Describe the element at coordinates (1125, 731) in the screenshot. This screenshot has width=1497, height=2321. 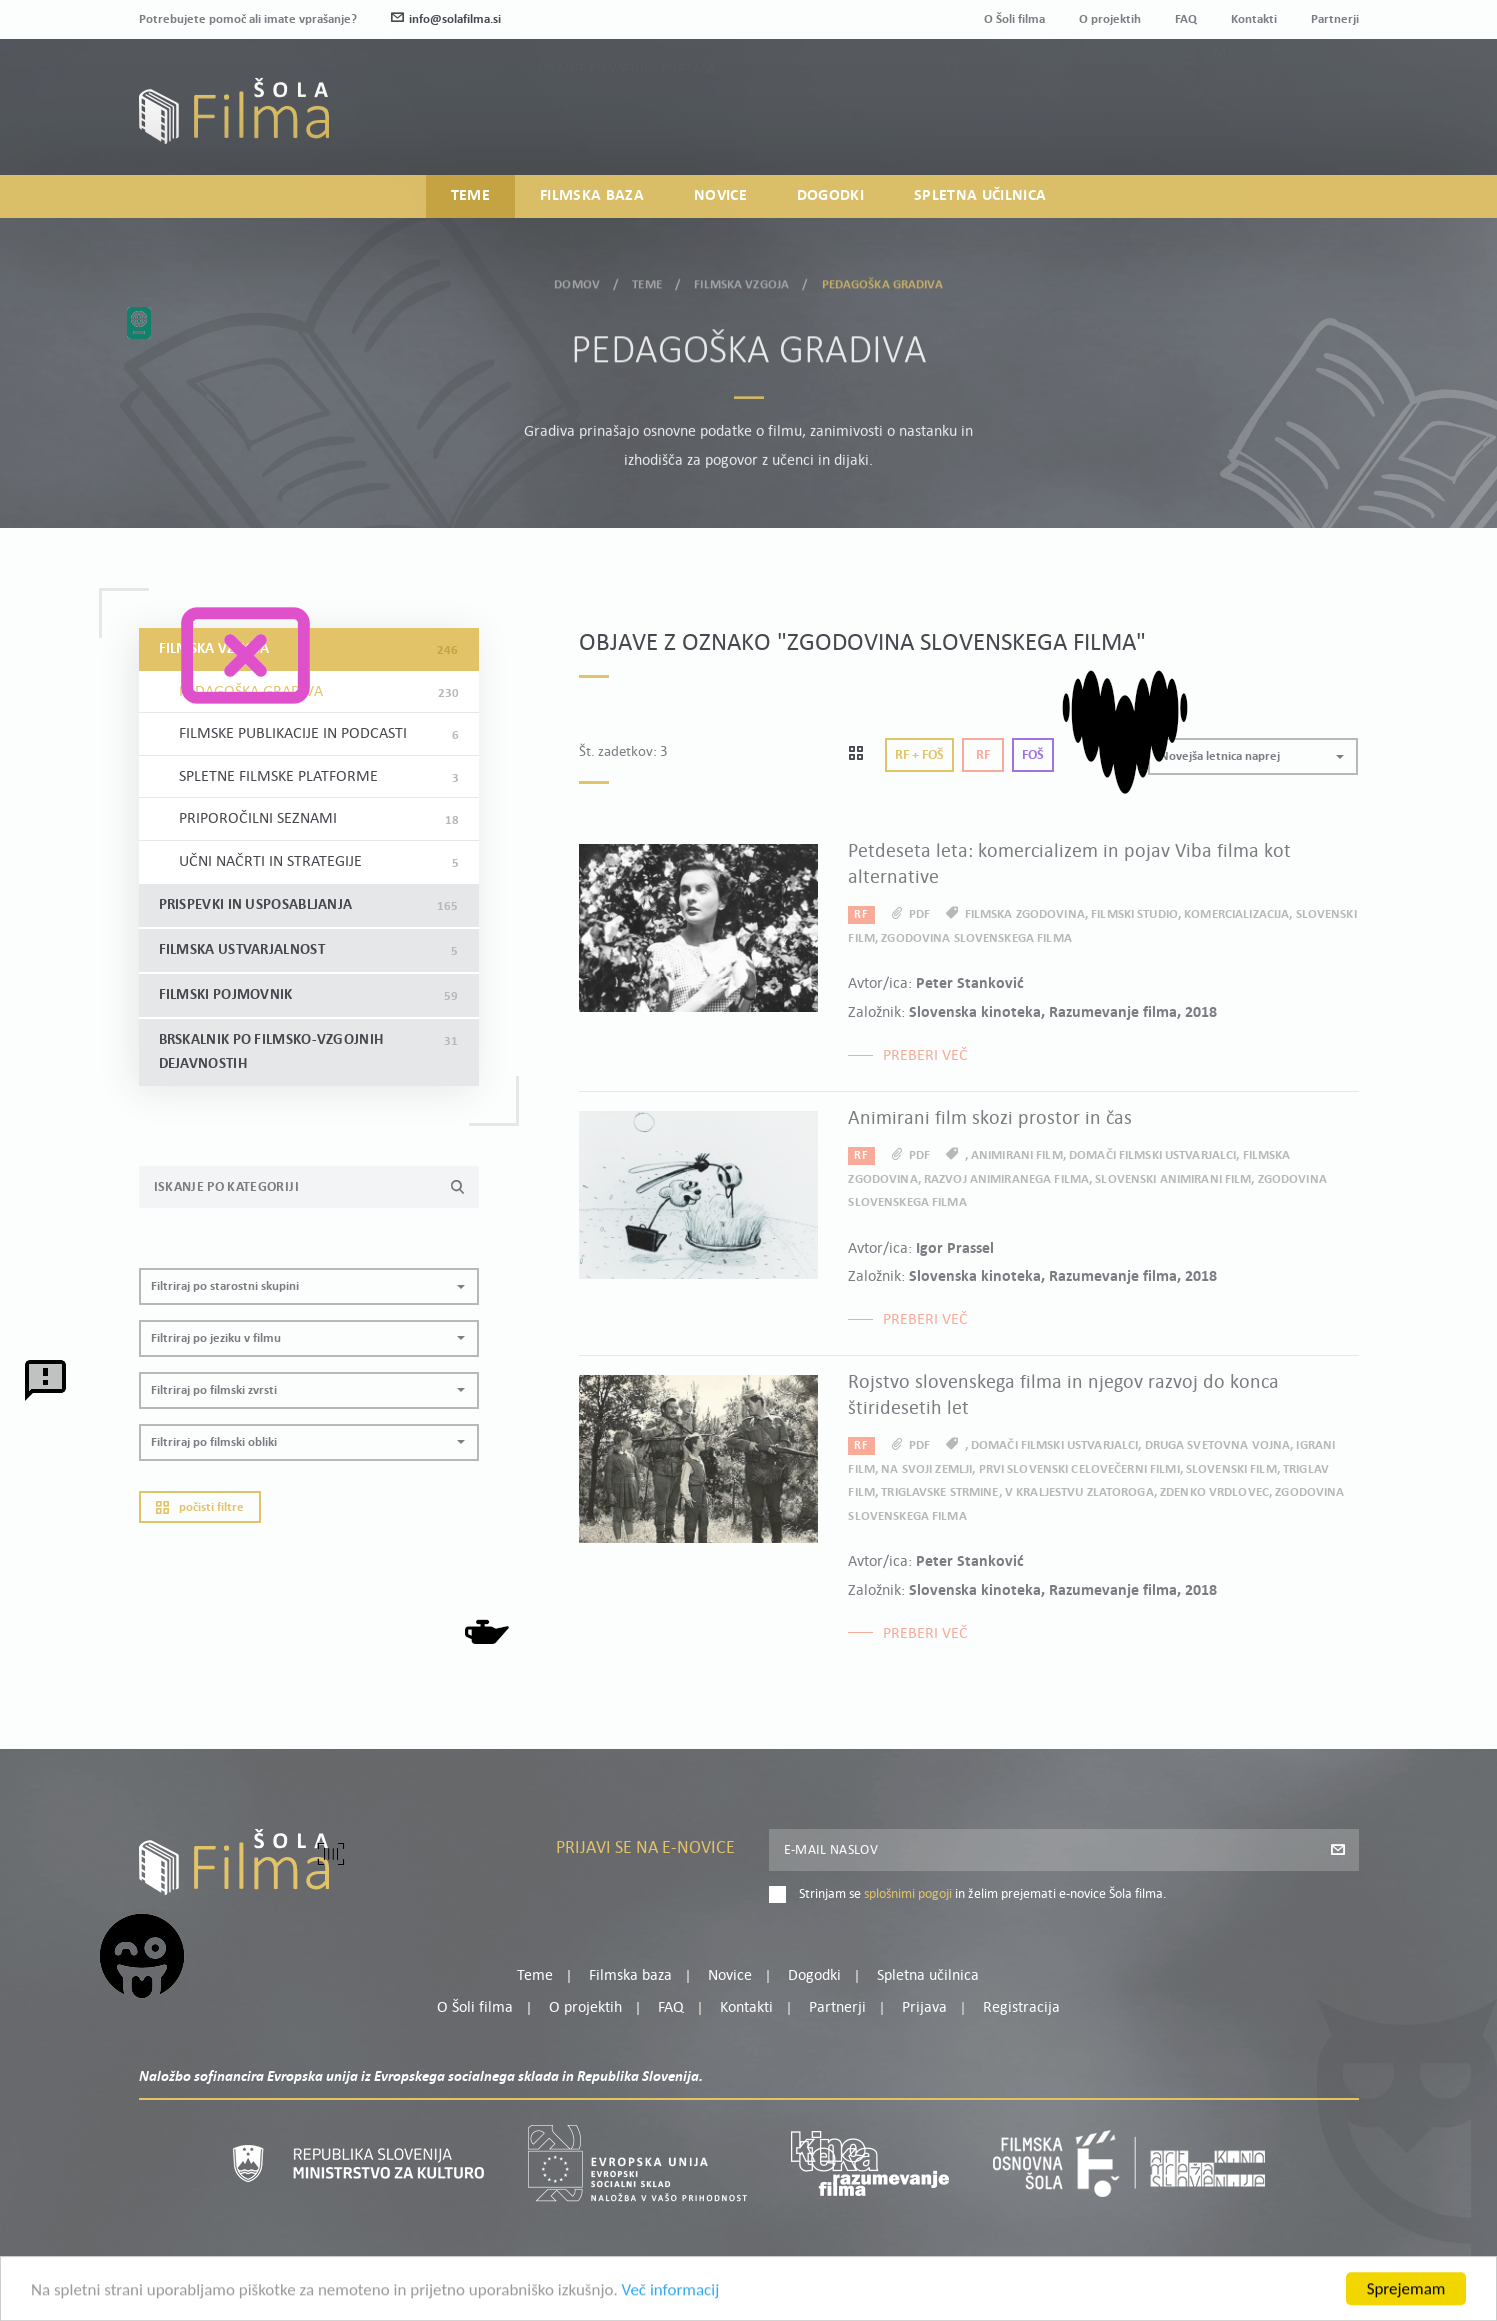
I see `open deezer music streaming app` at that location.